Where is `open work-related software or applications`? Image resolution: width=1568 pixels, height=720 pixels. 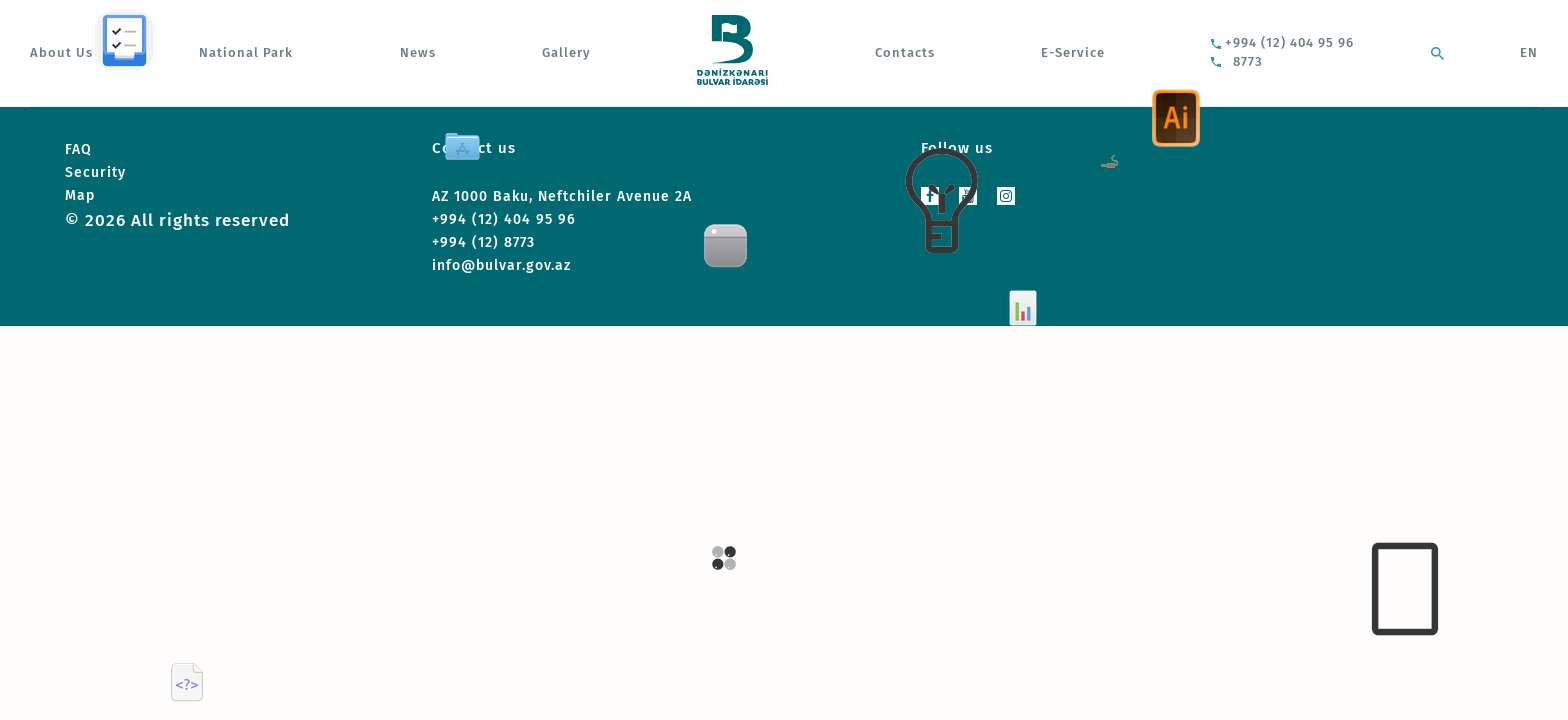
open work-related software or applications is located at coordinates (124, 40).